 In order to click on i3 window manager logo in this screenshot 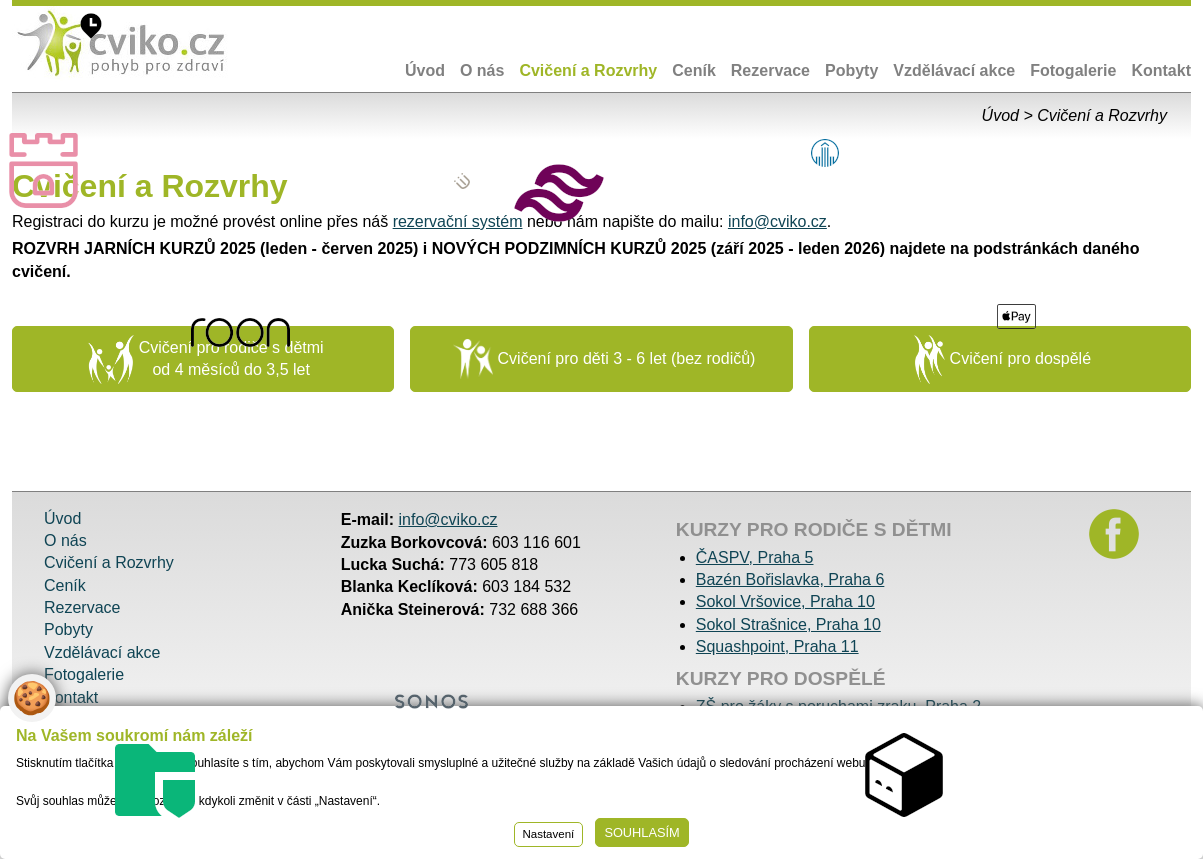, I will do `click(462, 181)`.